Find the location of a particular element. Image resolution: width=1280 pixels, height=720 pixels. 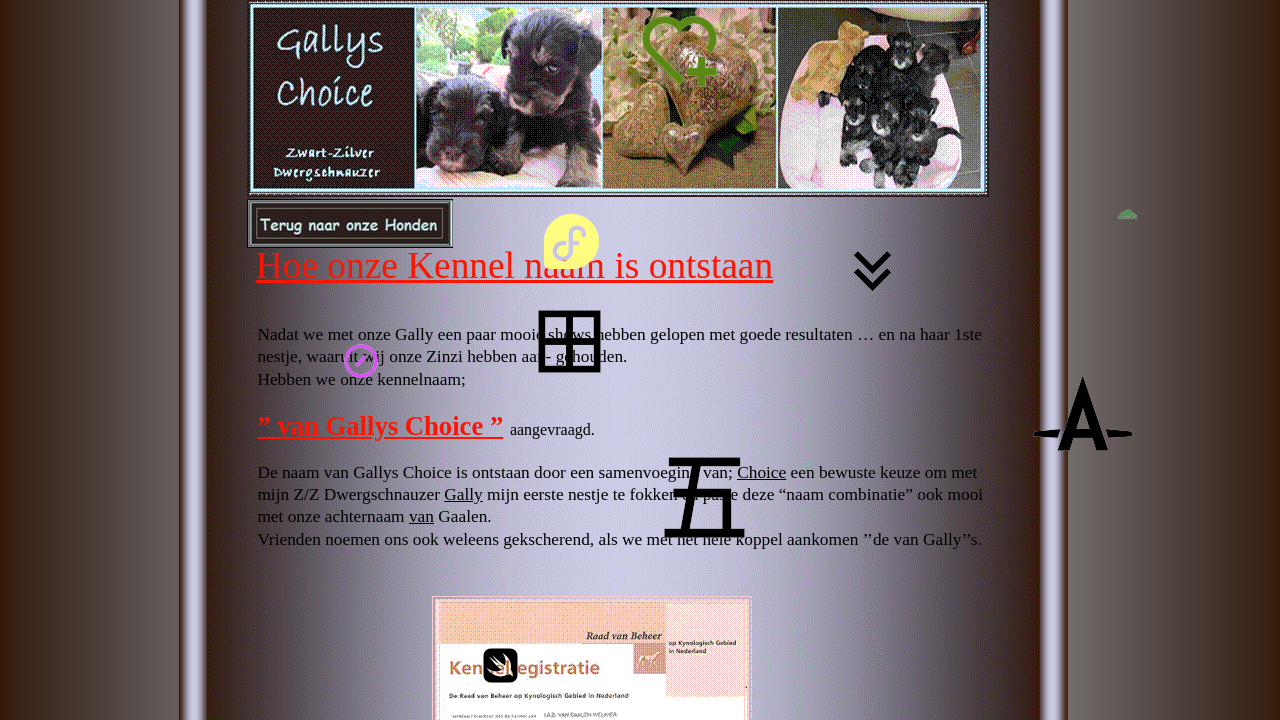

access compass or navigation features is located at coordinates (361, 361).